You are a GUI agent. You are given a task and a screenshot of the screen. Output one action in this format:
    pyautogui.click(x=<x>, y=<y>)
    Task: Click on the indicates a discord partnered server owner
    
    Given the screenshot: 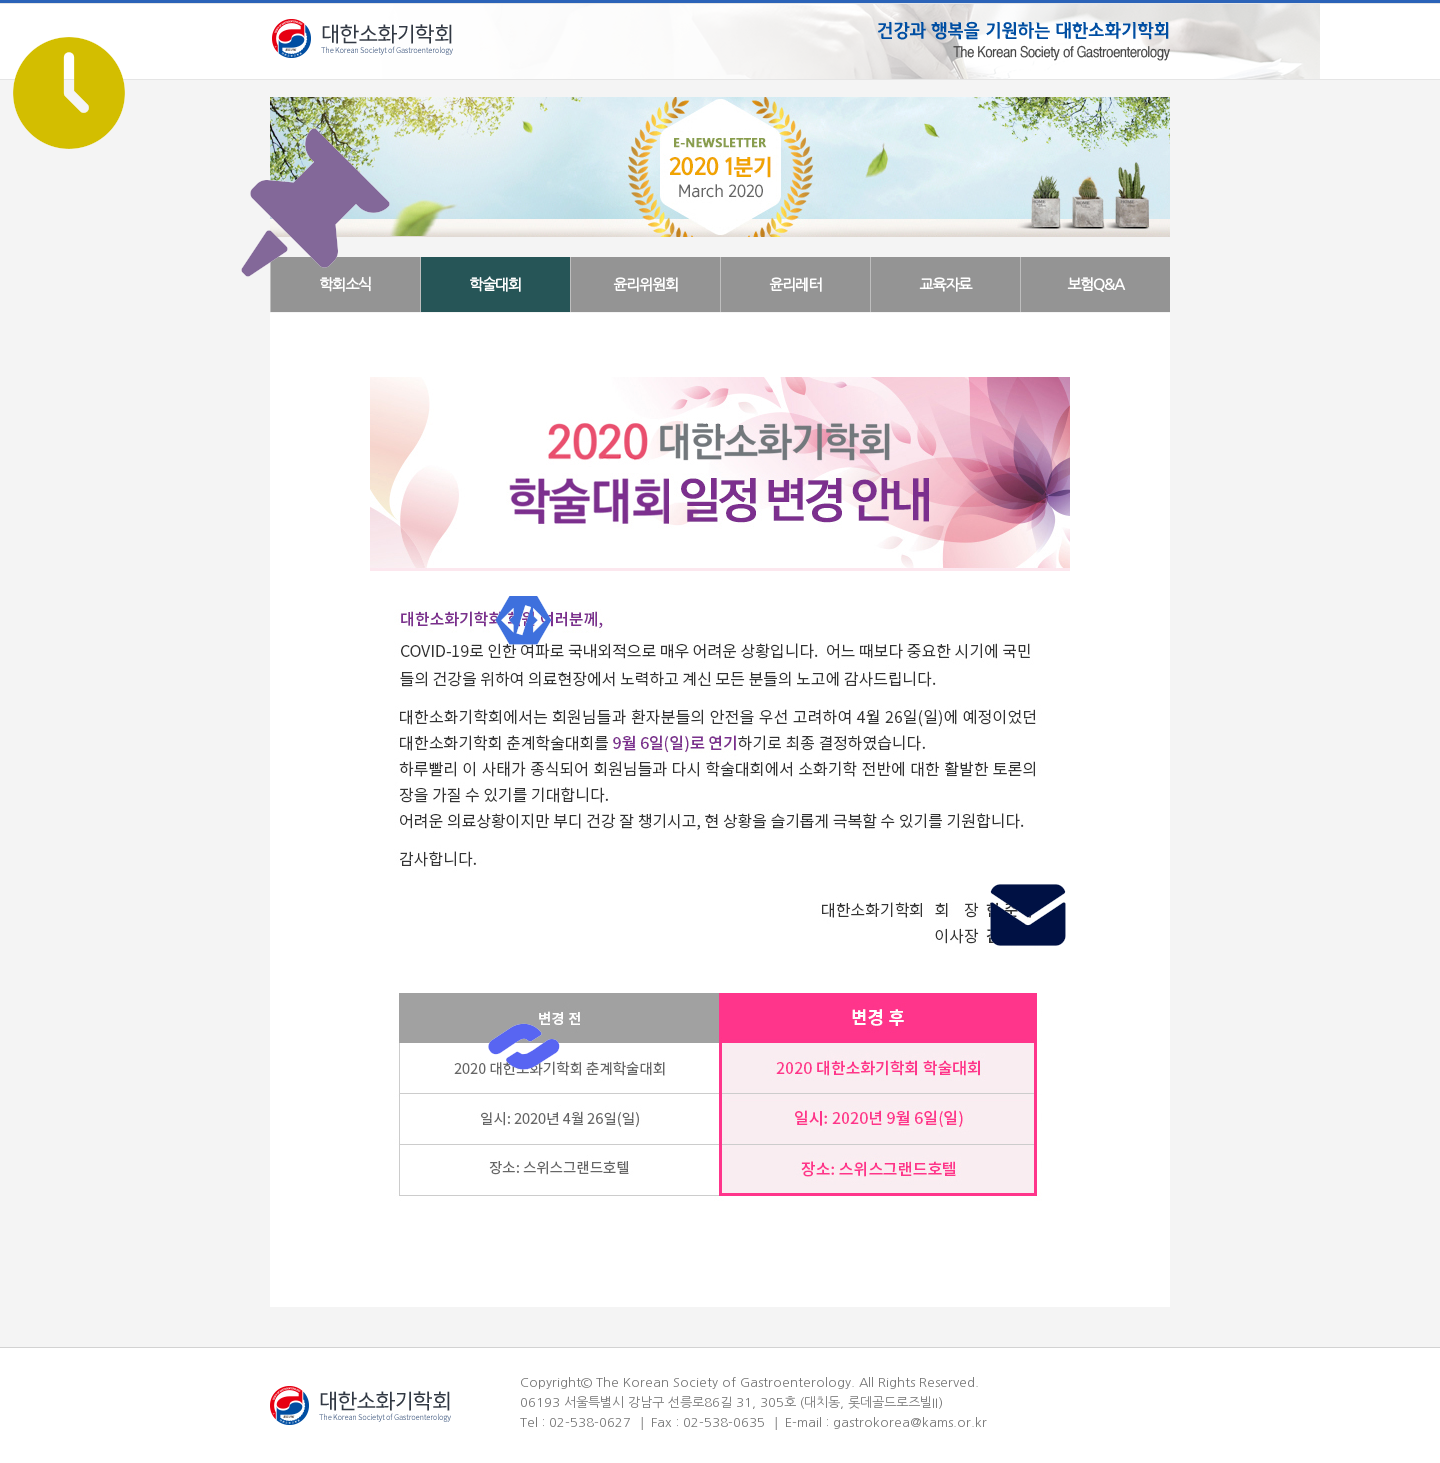 What is the action you would take?
    pyautogui.click(x=524, y=1046)
    